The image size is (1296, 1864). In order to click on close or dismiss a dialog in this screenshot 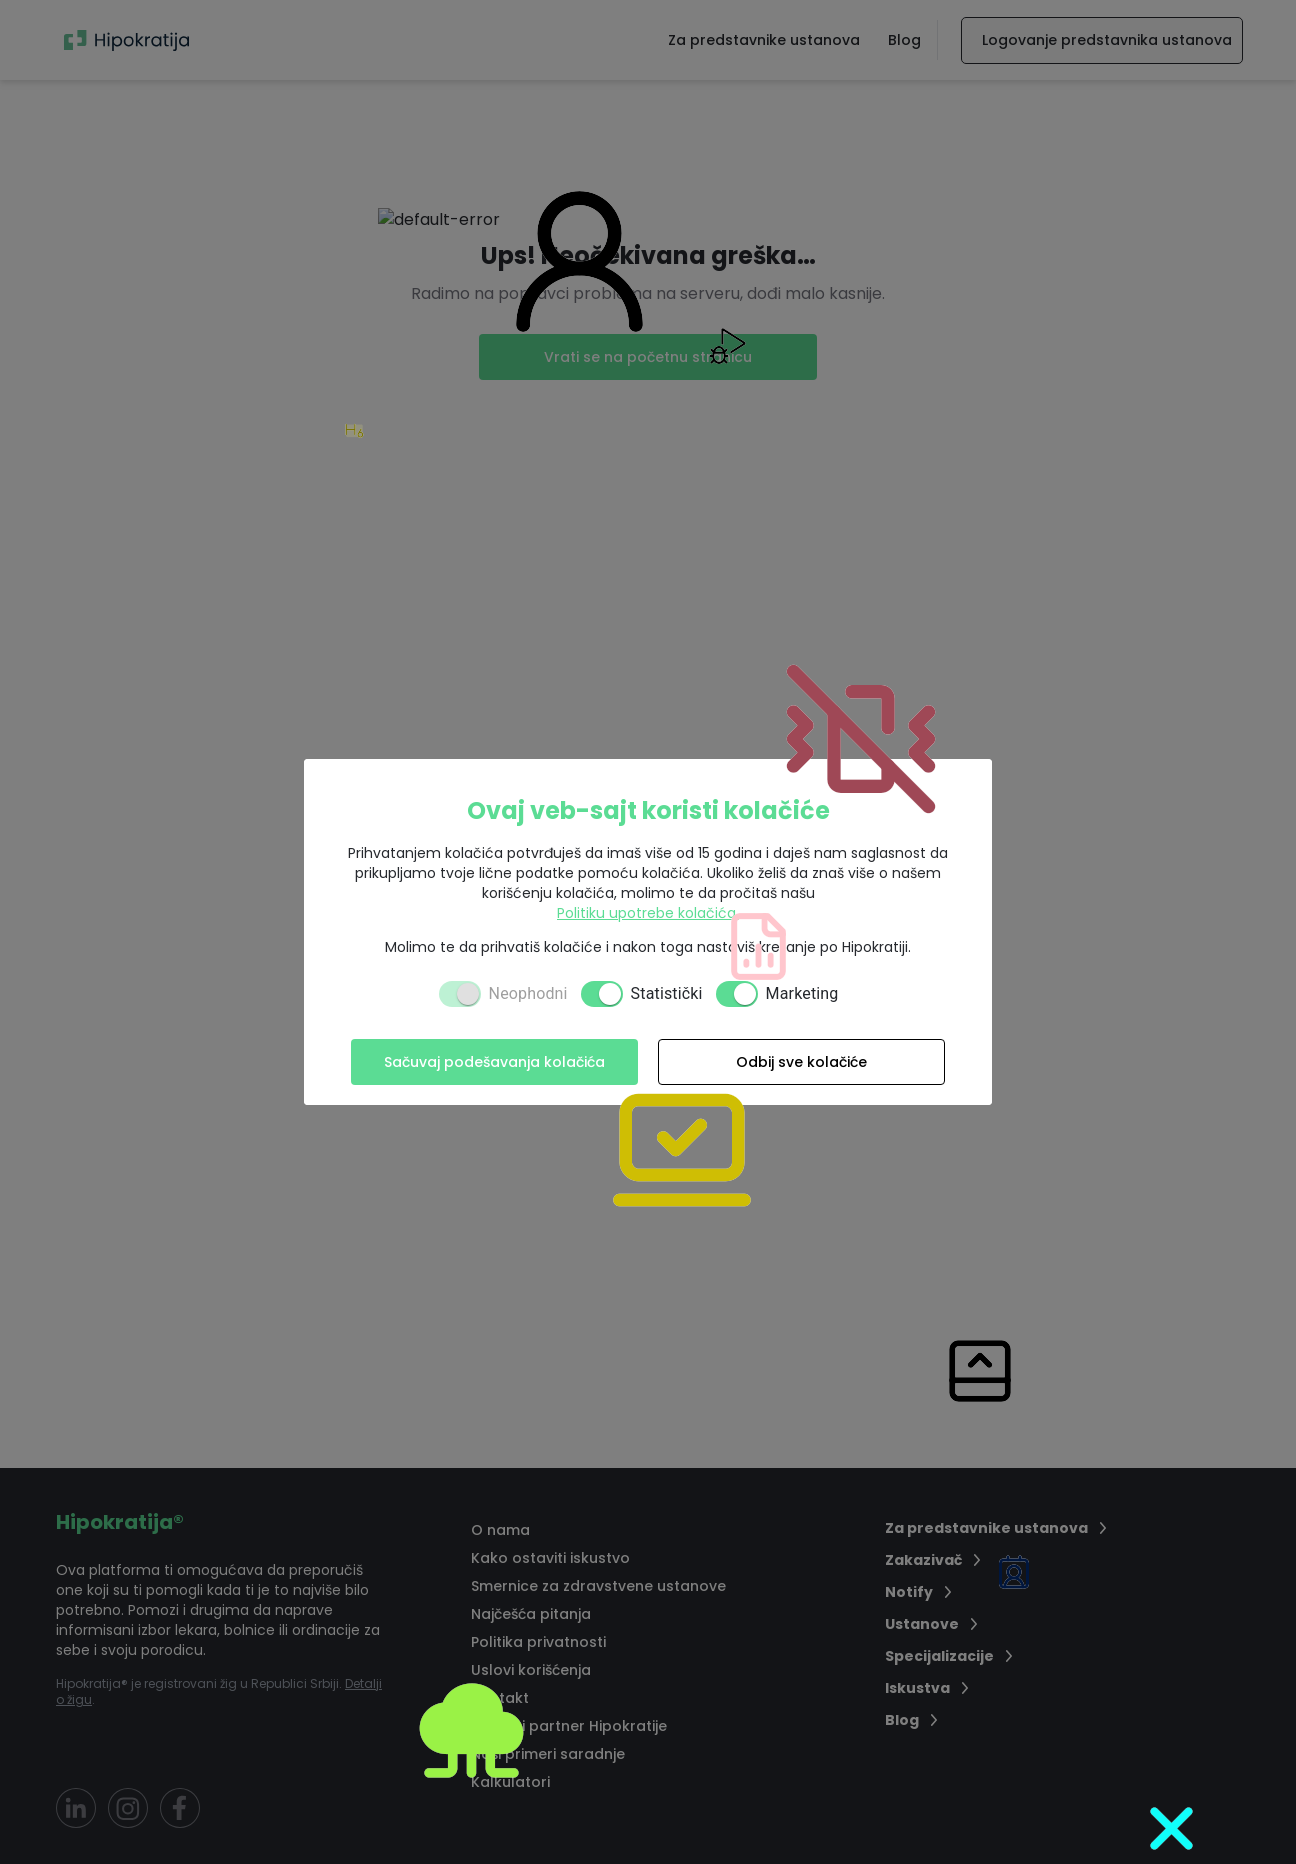, I will do `click(1171, 1828)`.